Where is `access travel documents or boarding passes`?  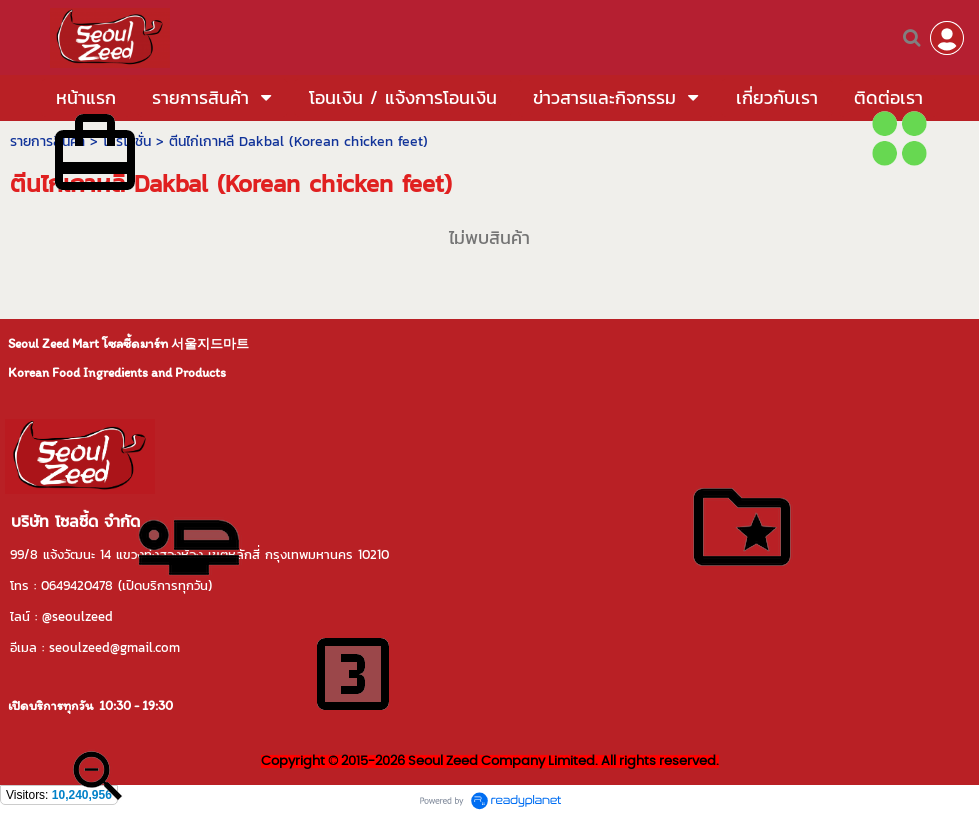
access travel documents or boarding passes is located at coordinates (95, 154).